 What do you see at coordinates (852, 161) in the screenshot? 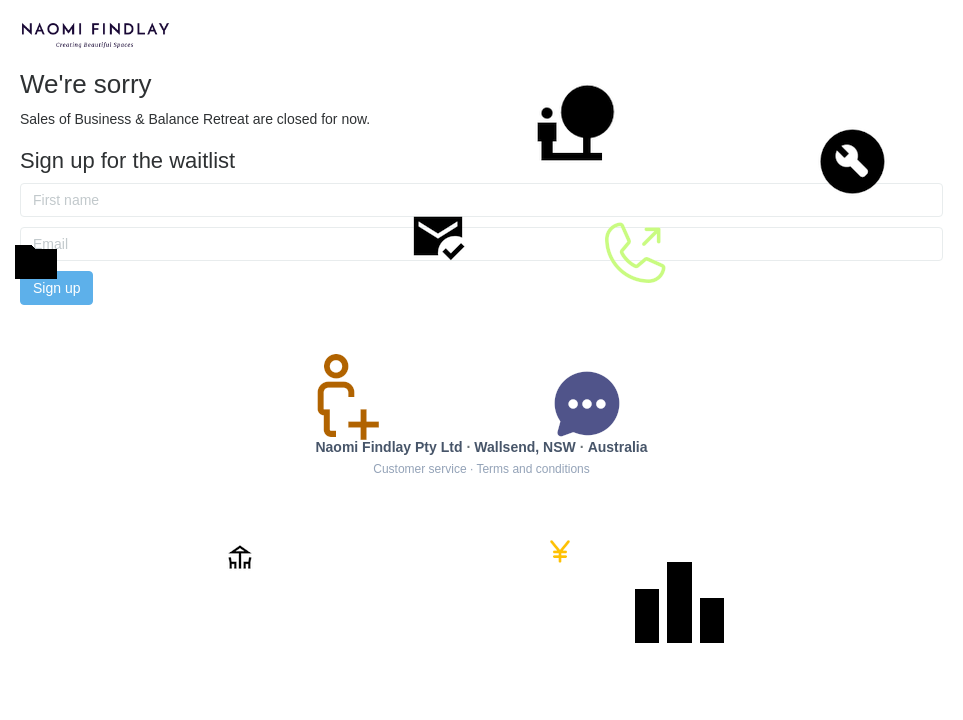
I see `access settings or configuration options` at bounding box center [852, 161].